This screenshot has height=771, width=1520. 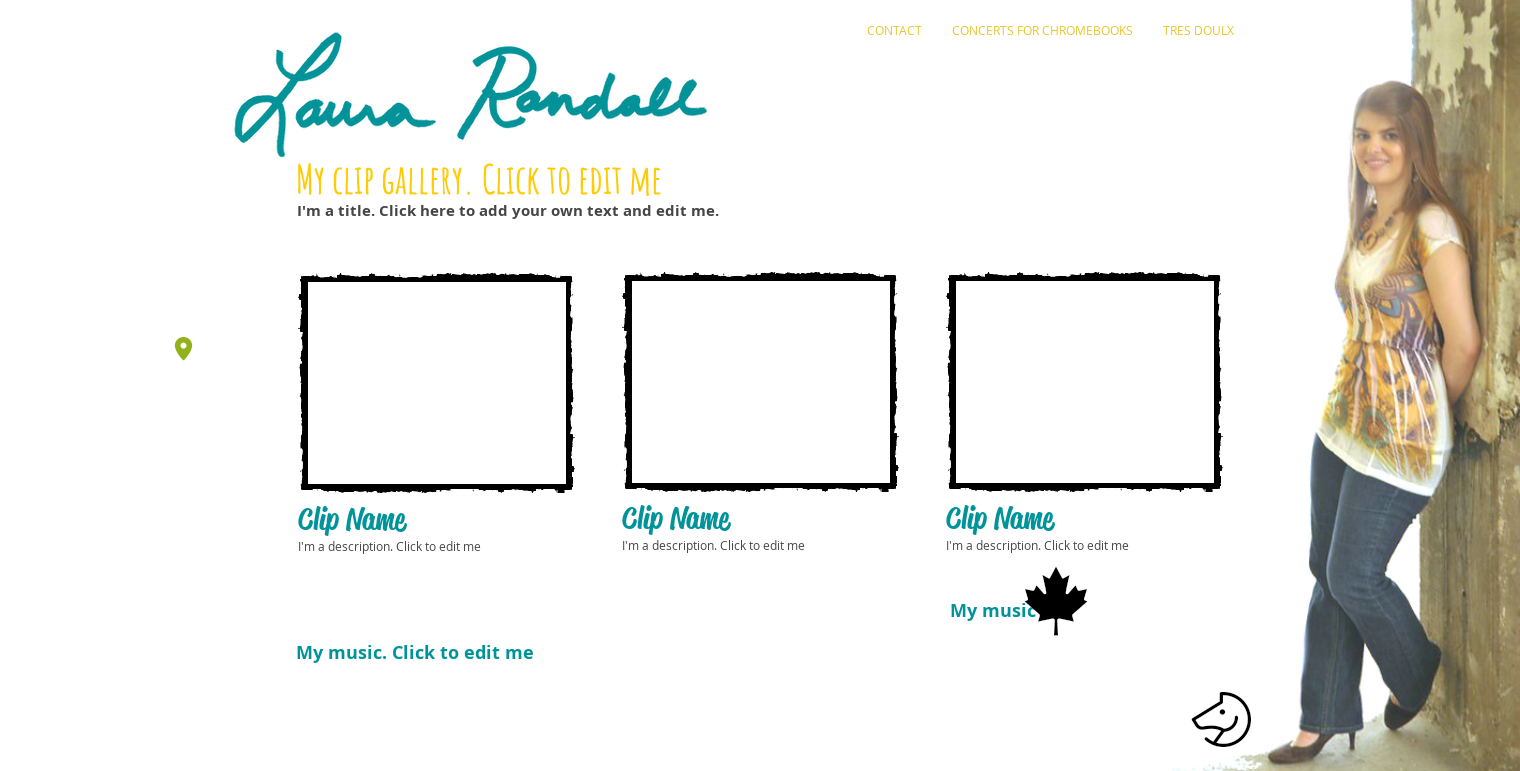 I want to click on view or set a location on the map, so click(x=183, y=348).